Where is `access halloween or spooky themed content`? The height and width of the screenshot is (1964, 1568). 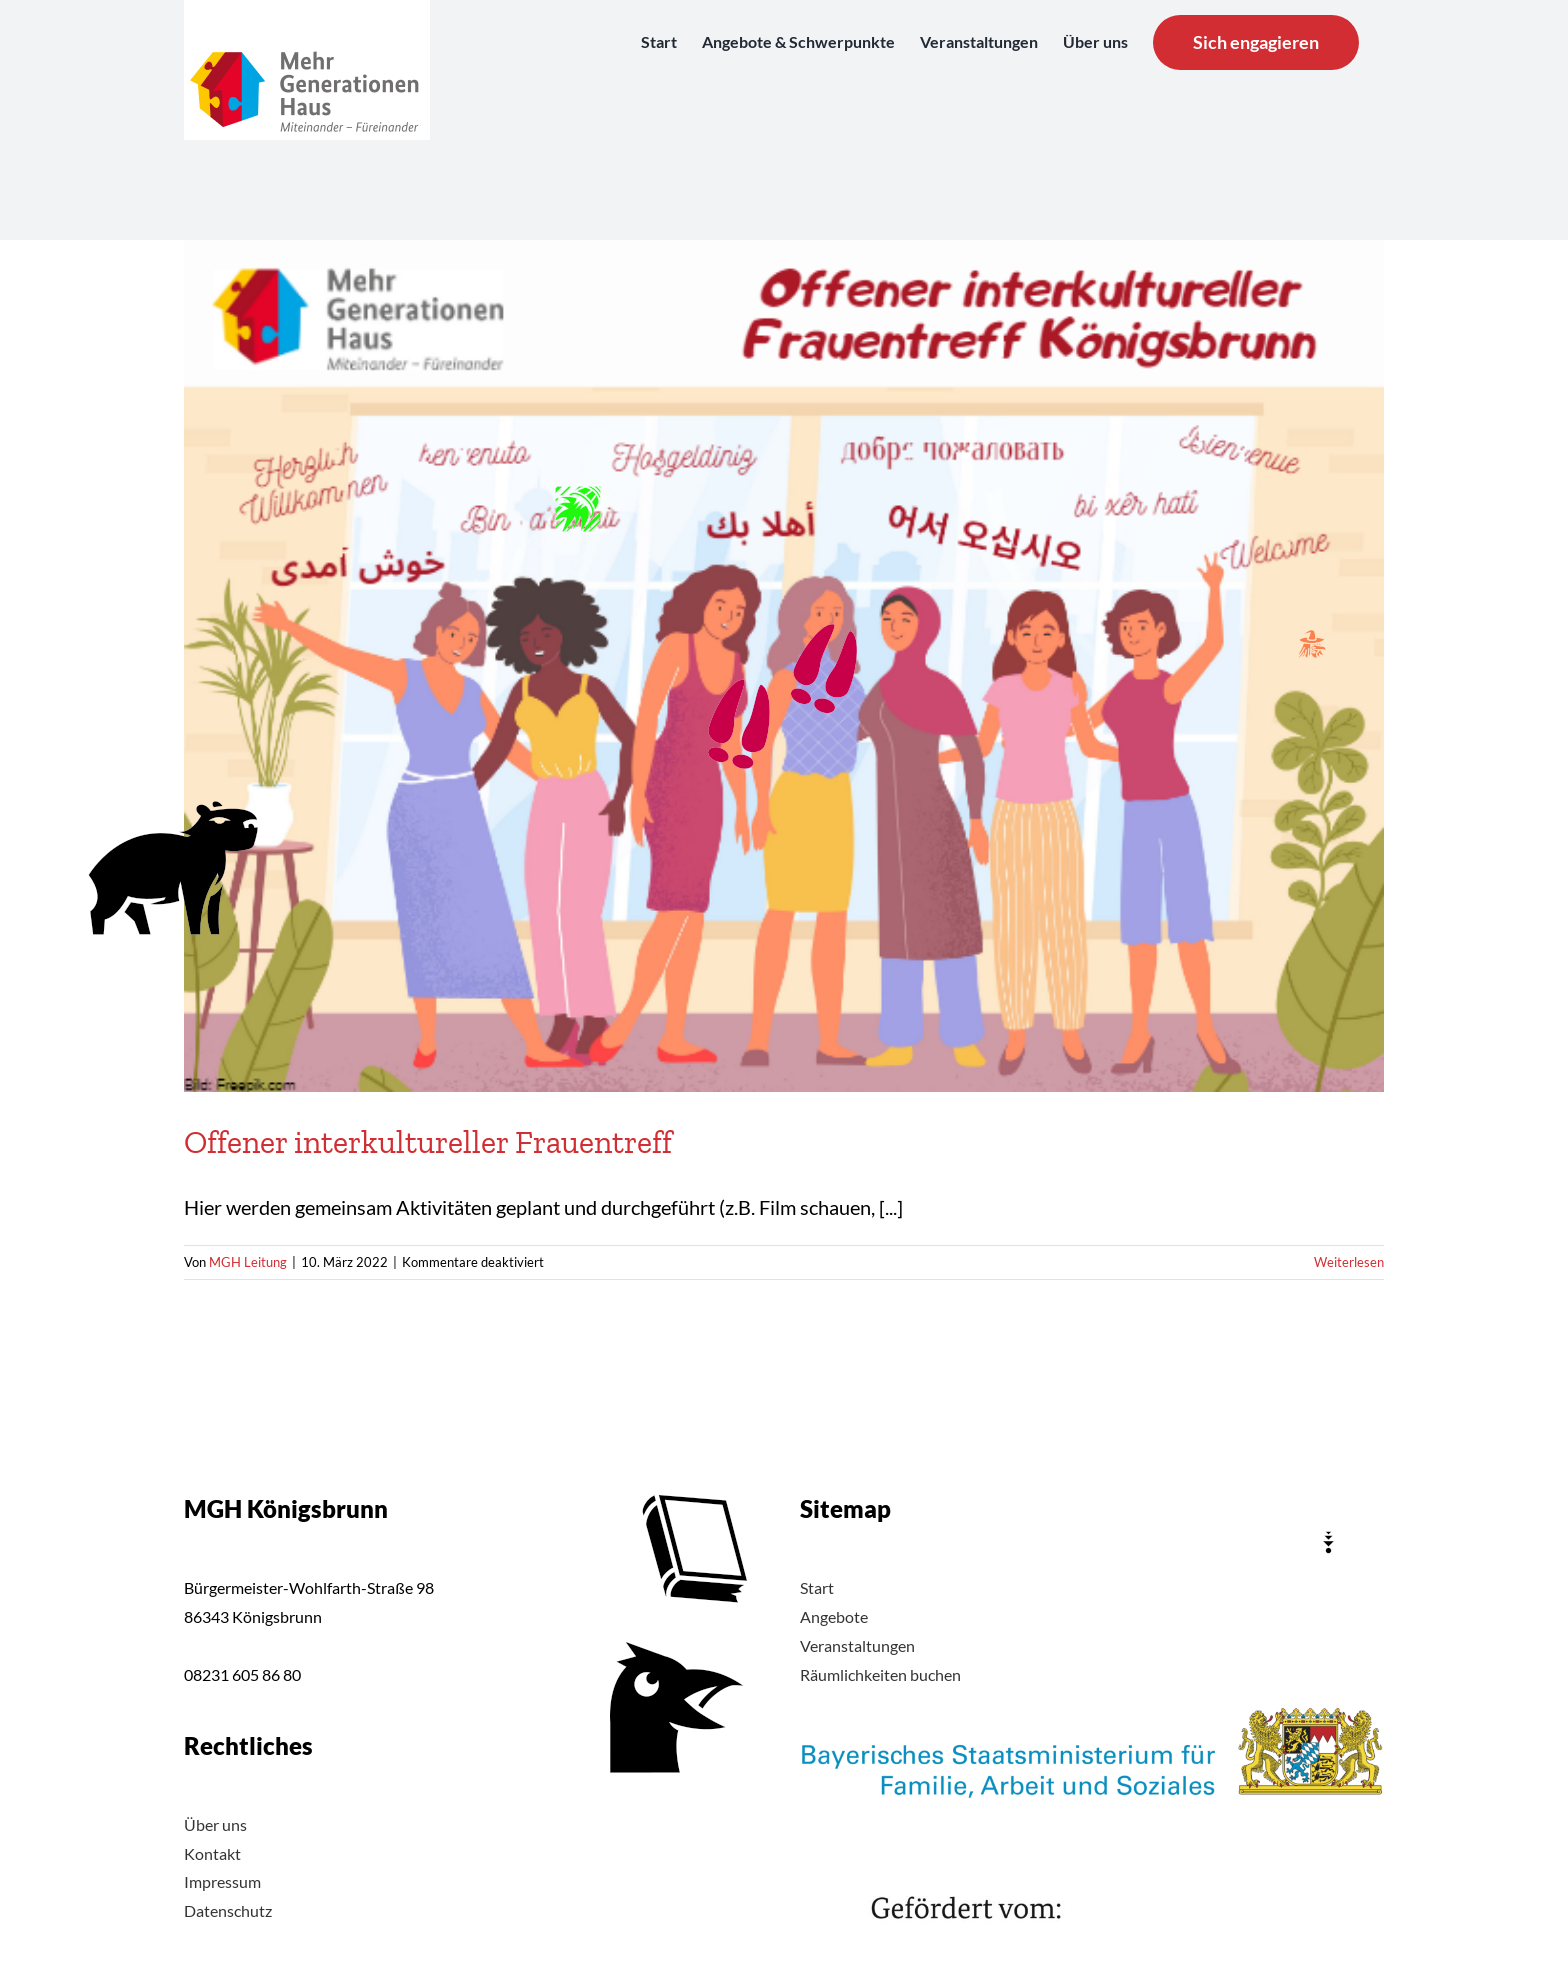
access halloween or spooky themed content is located at coordinates (1312, 644).